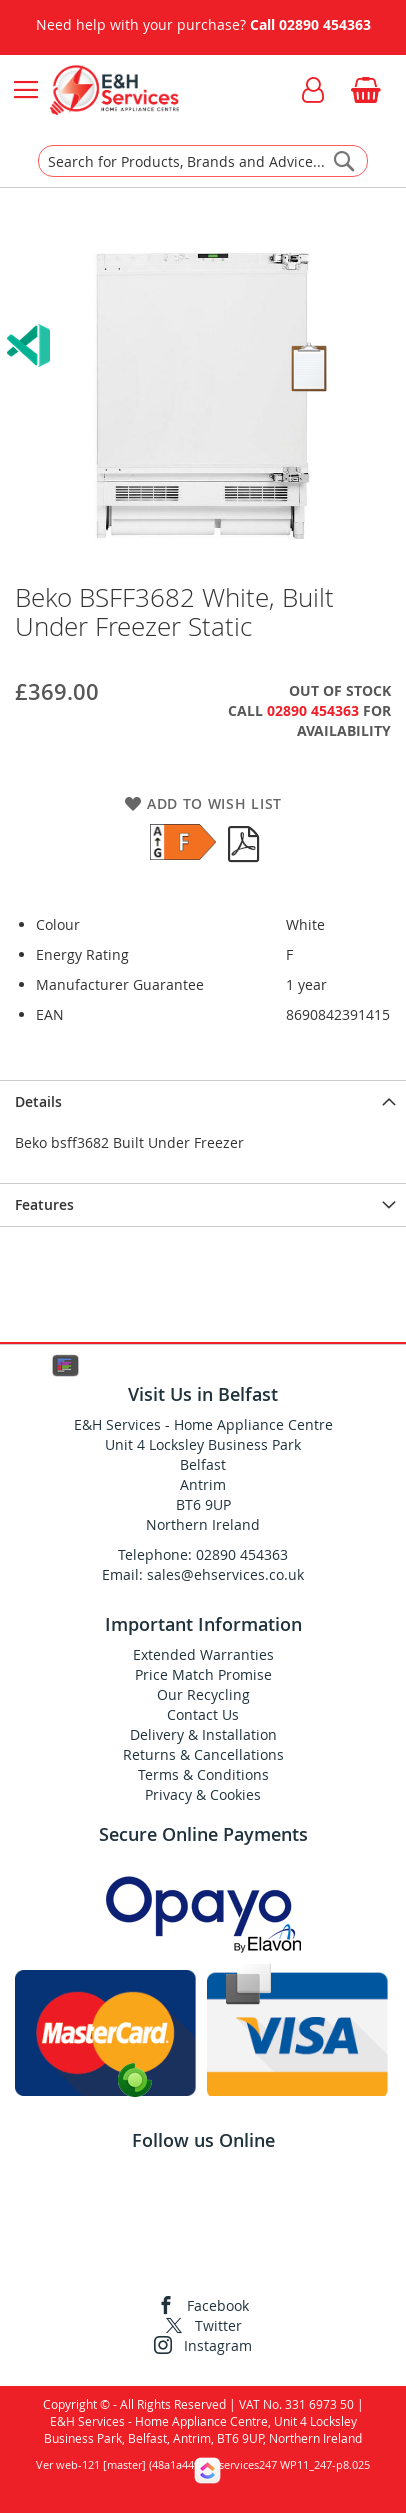  Describe the element at coordinates (135, 2080) in the screenshot. I see `open insights app` at that location.